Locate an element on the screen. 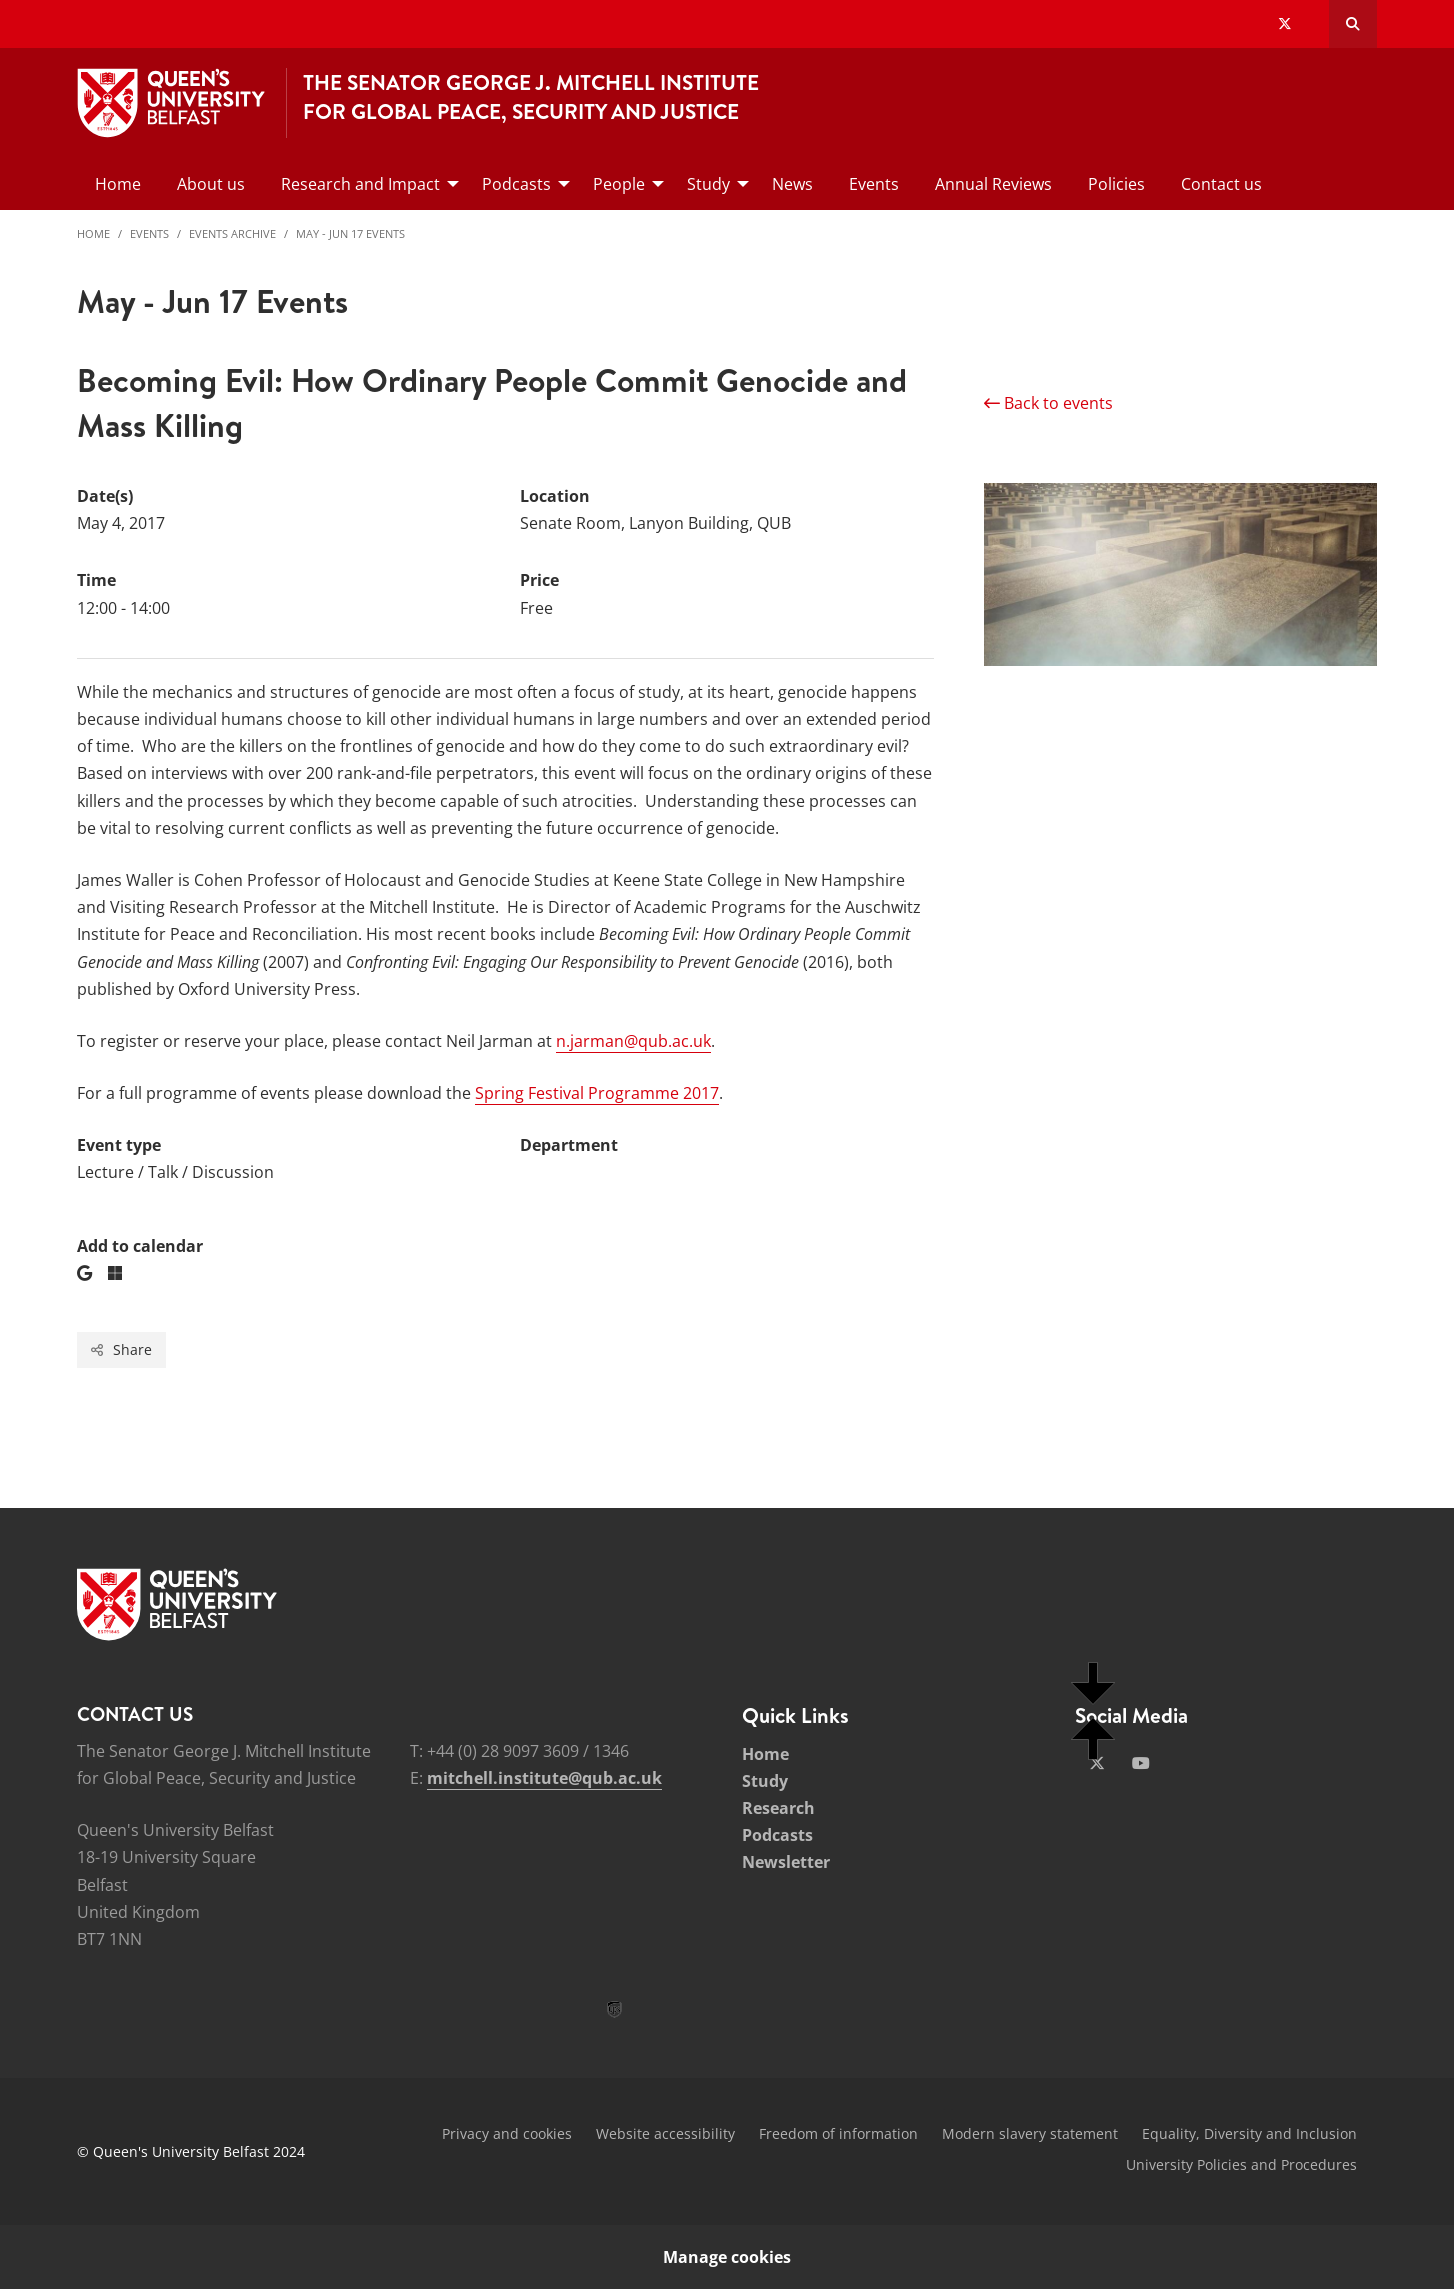 This screenshot has width=1454, height=2289. collapse content vertically is located at coordinates (1093, 1711).